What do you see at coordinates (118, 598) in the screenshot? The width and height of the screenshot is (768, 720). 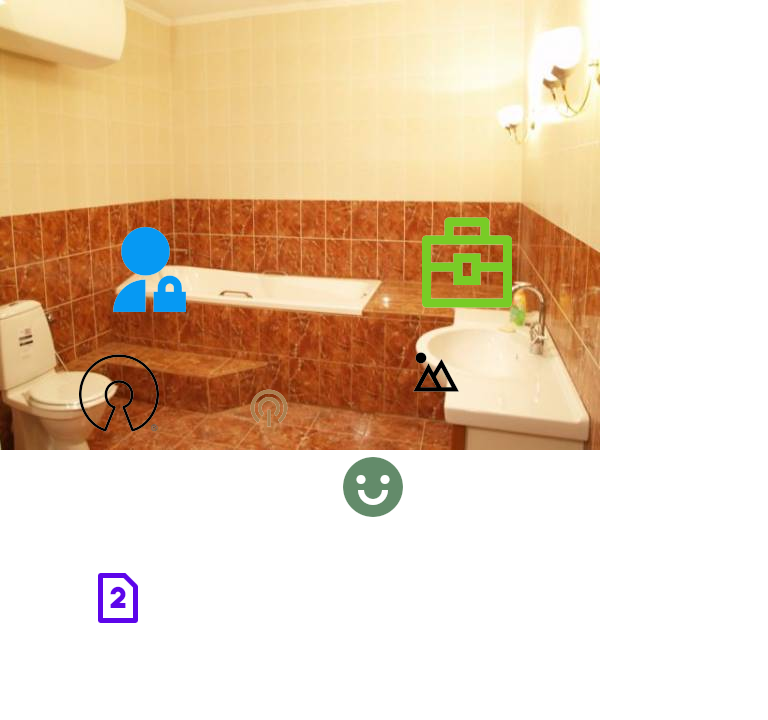 I see `indicates SIM card 2 is active` at bounding box center [118, 598].